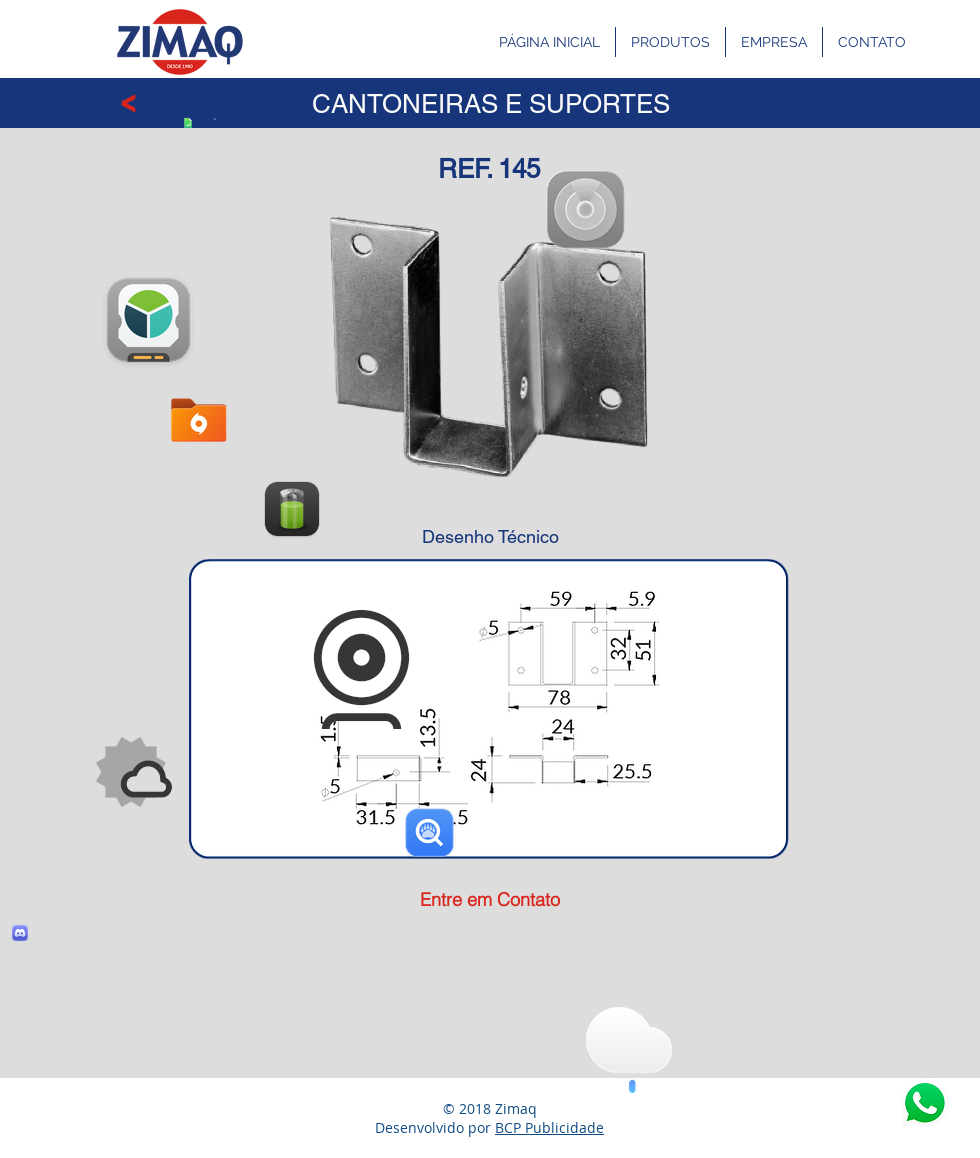 This screenshot has width=980, height=1158. I want to click on open a UI designer or interface builder file, so click(200, 123).